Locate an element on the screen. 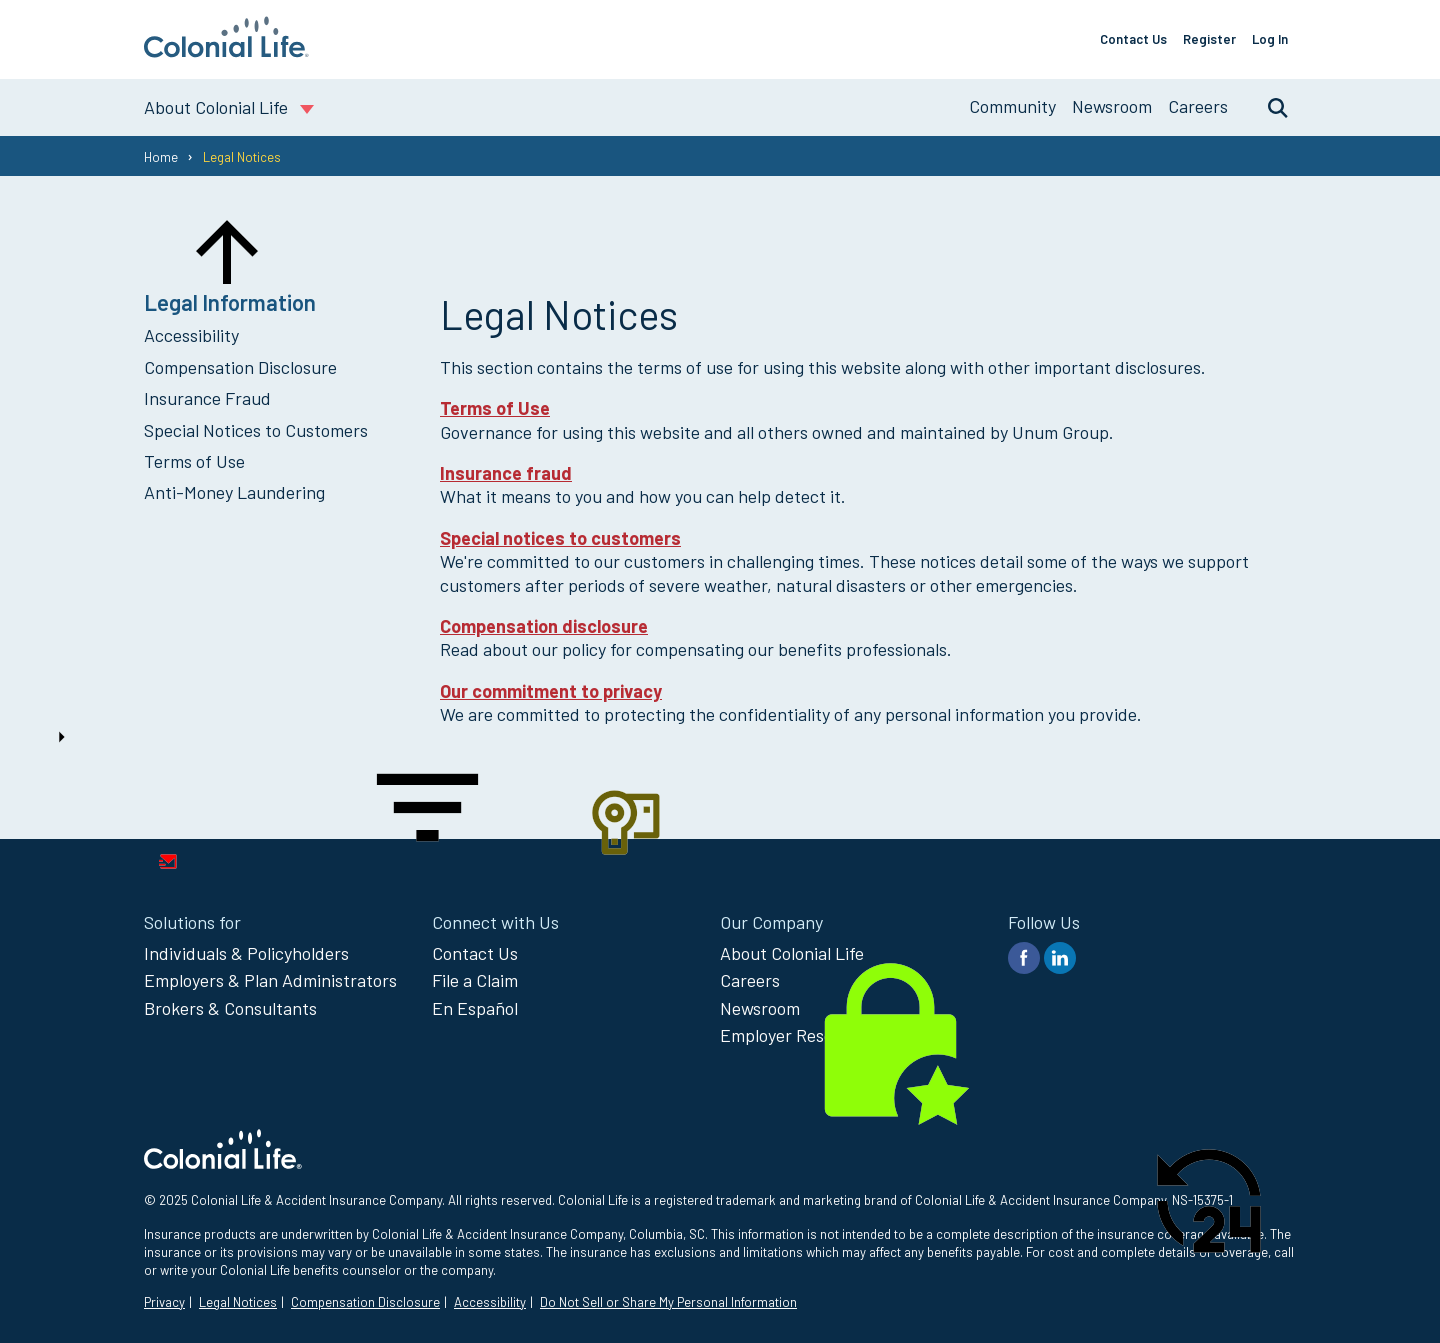  mark a security setting as favorite is located at coordinates (890, 1043).